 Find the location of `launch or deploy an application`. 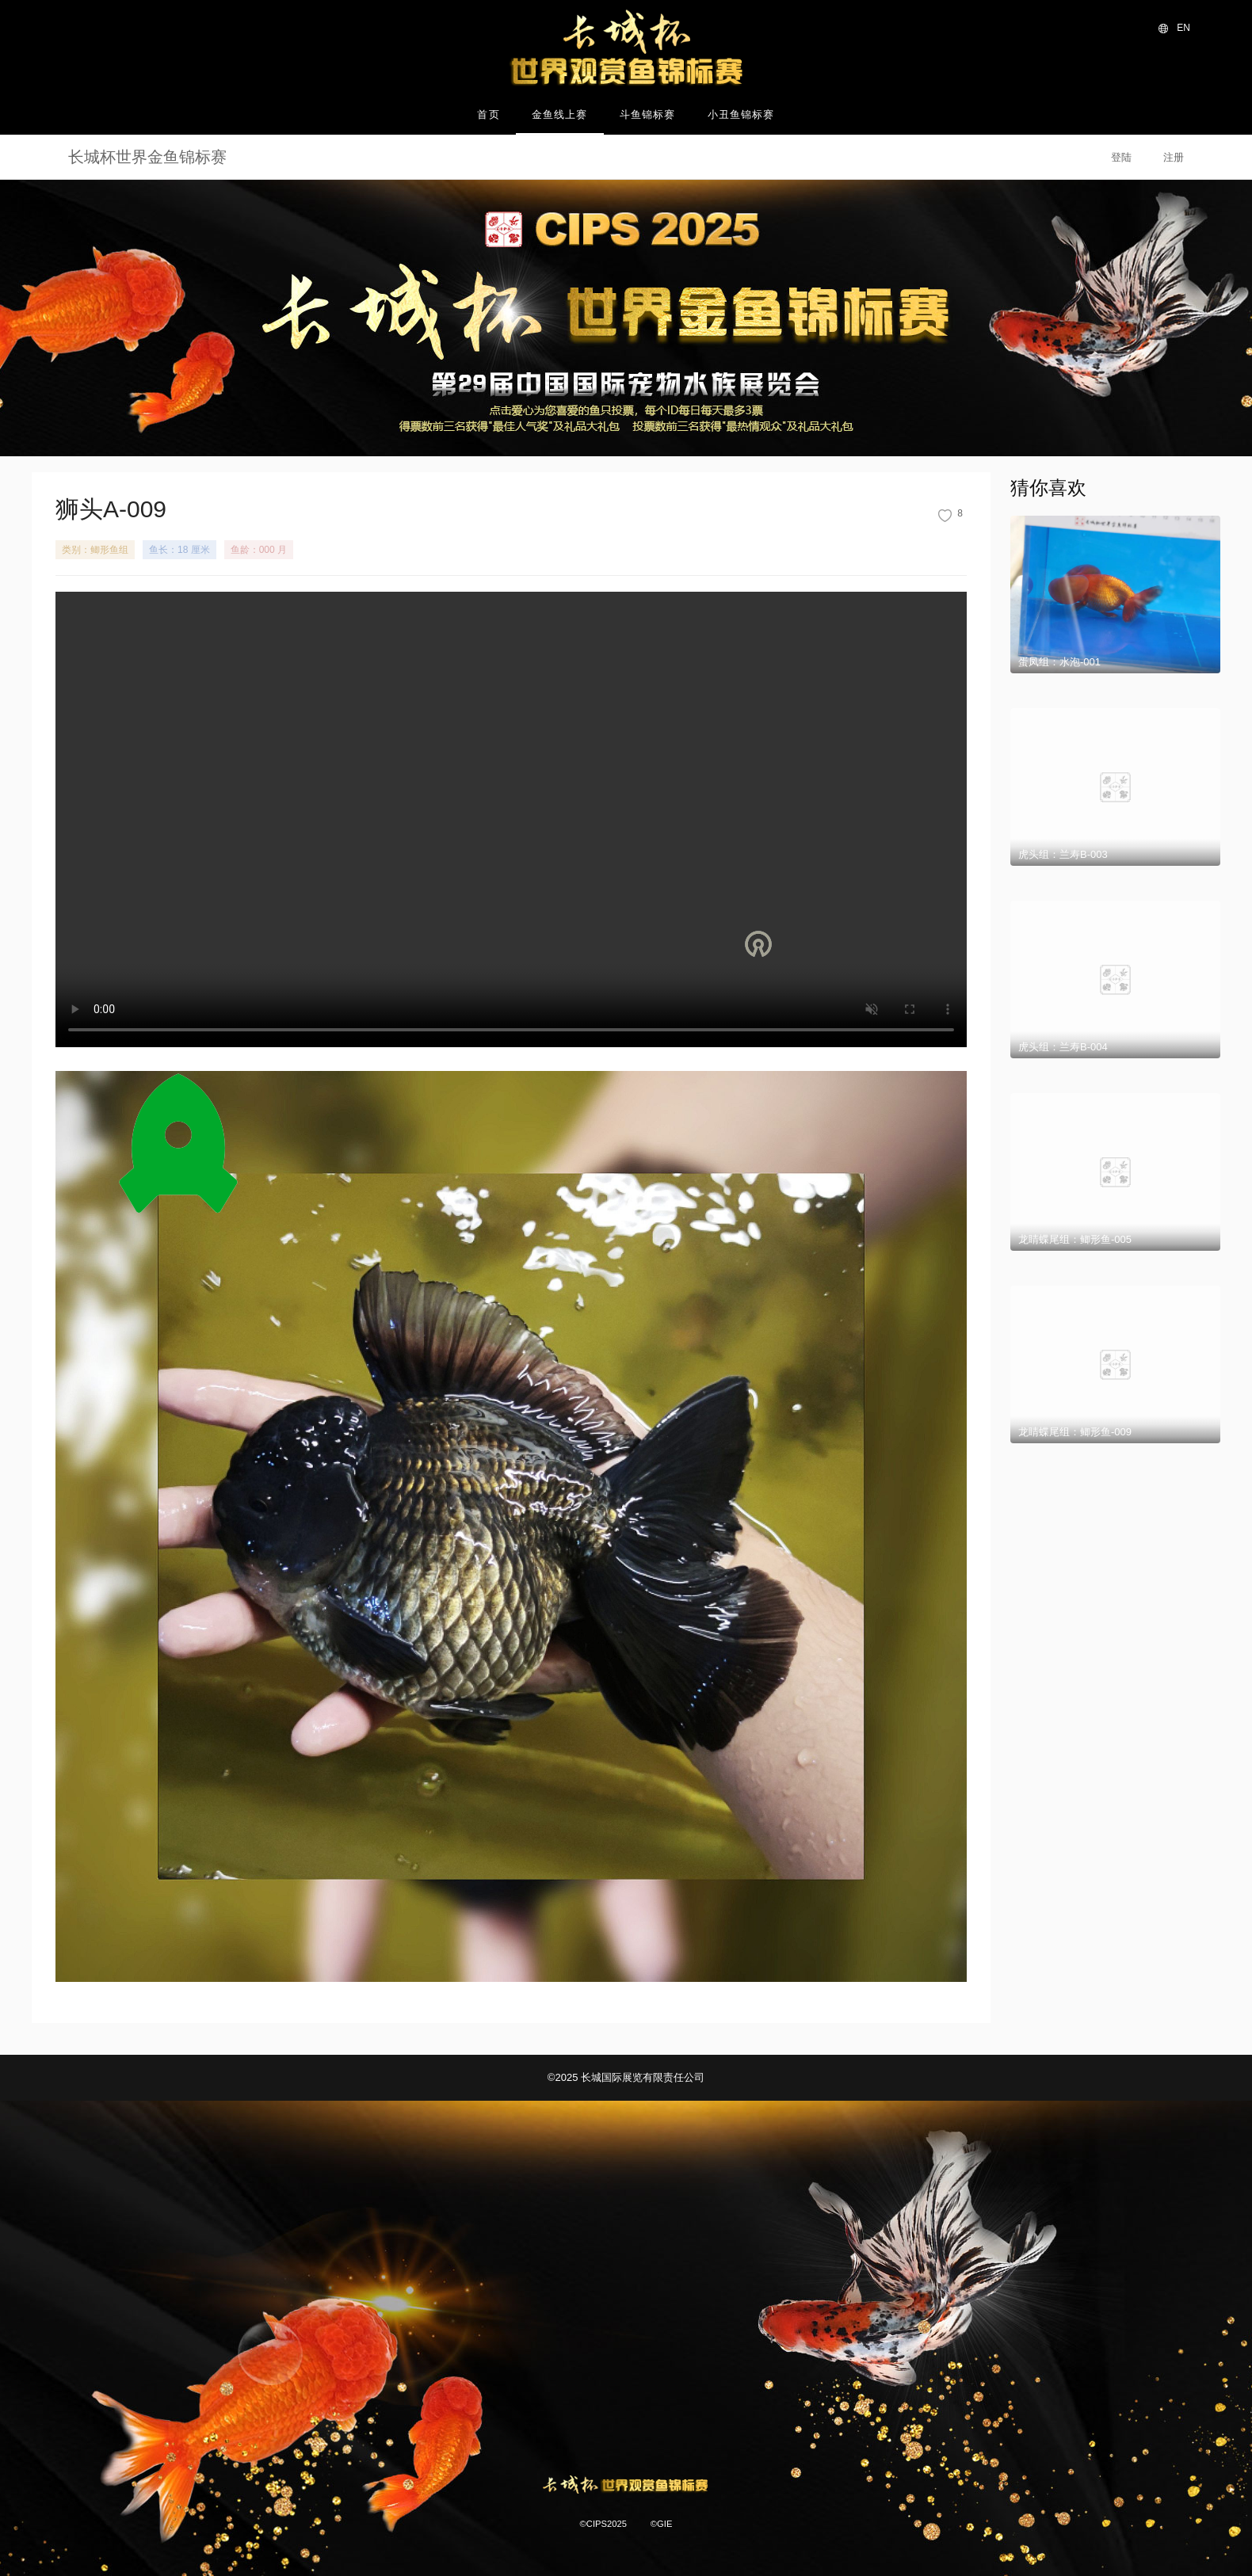

launch or deploy an application is located at coordinates (178, 1141).